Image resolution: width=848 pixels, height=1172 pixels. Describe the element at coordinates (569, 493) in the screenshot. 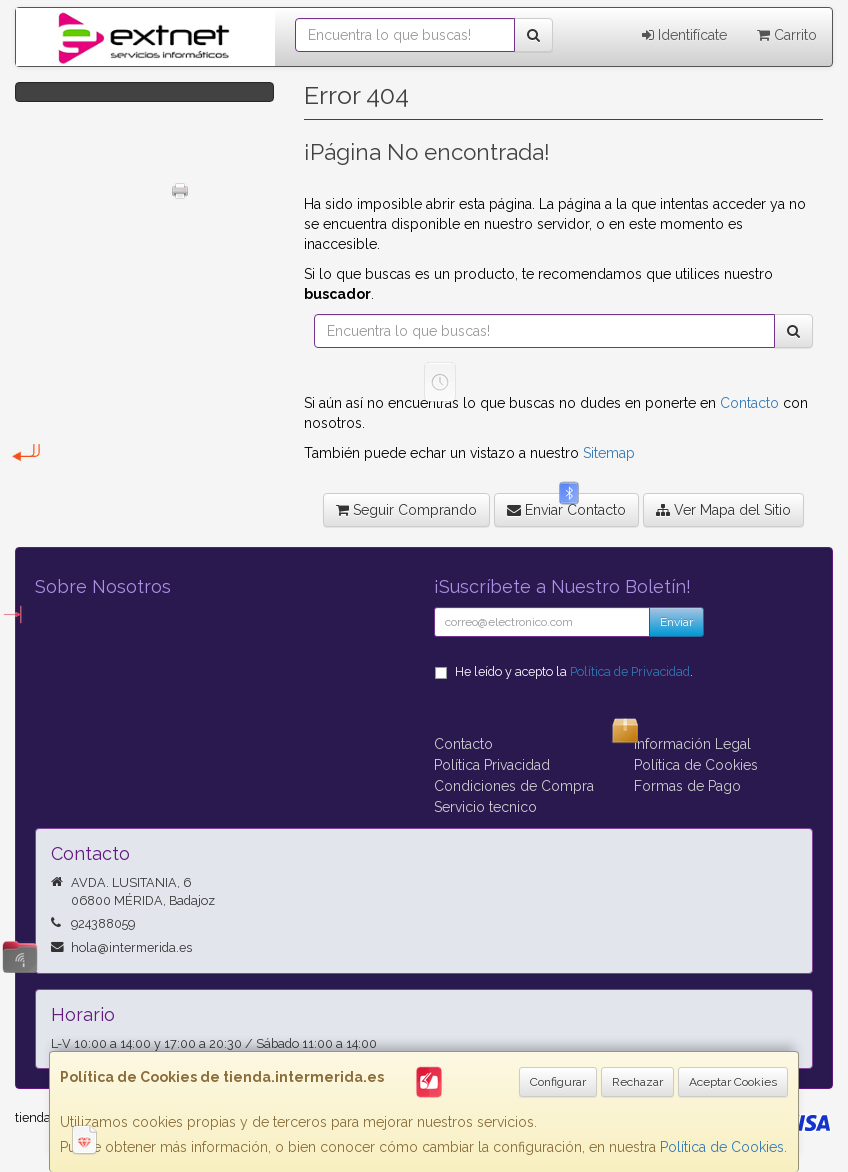

I see `access bluetooth settings` at that location.